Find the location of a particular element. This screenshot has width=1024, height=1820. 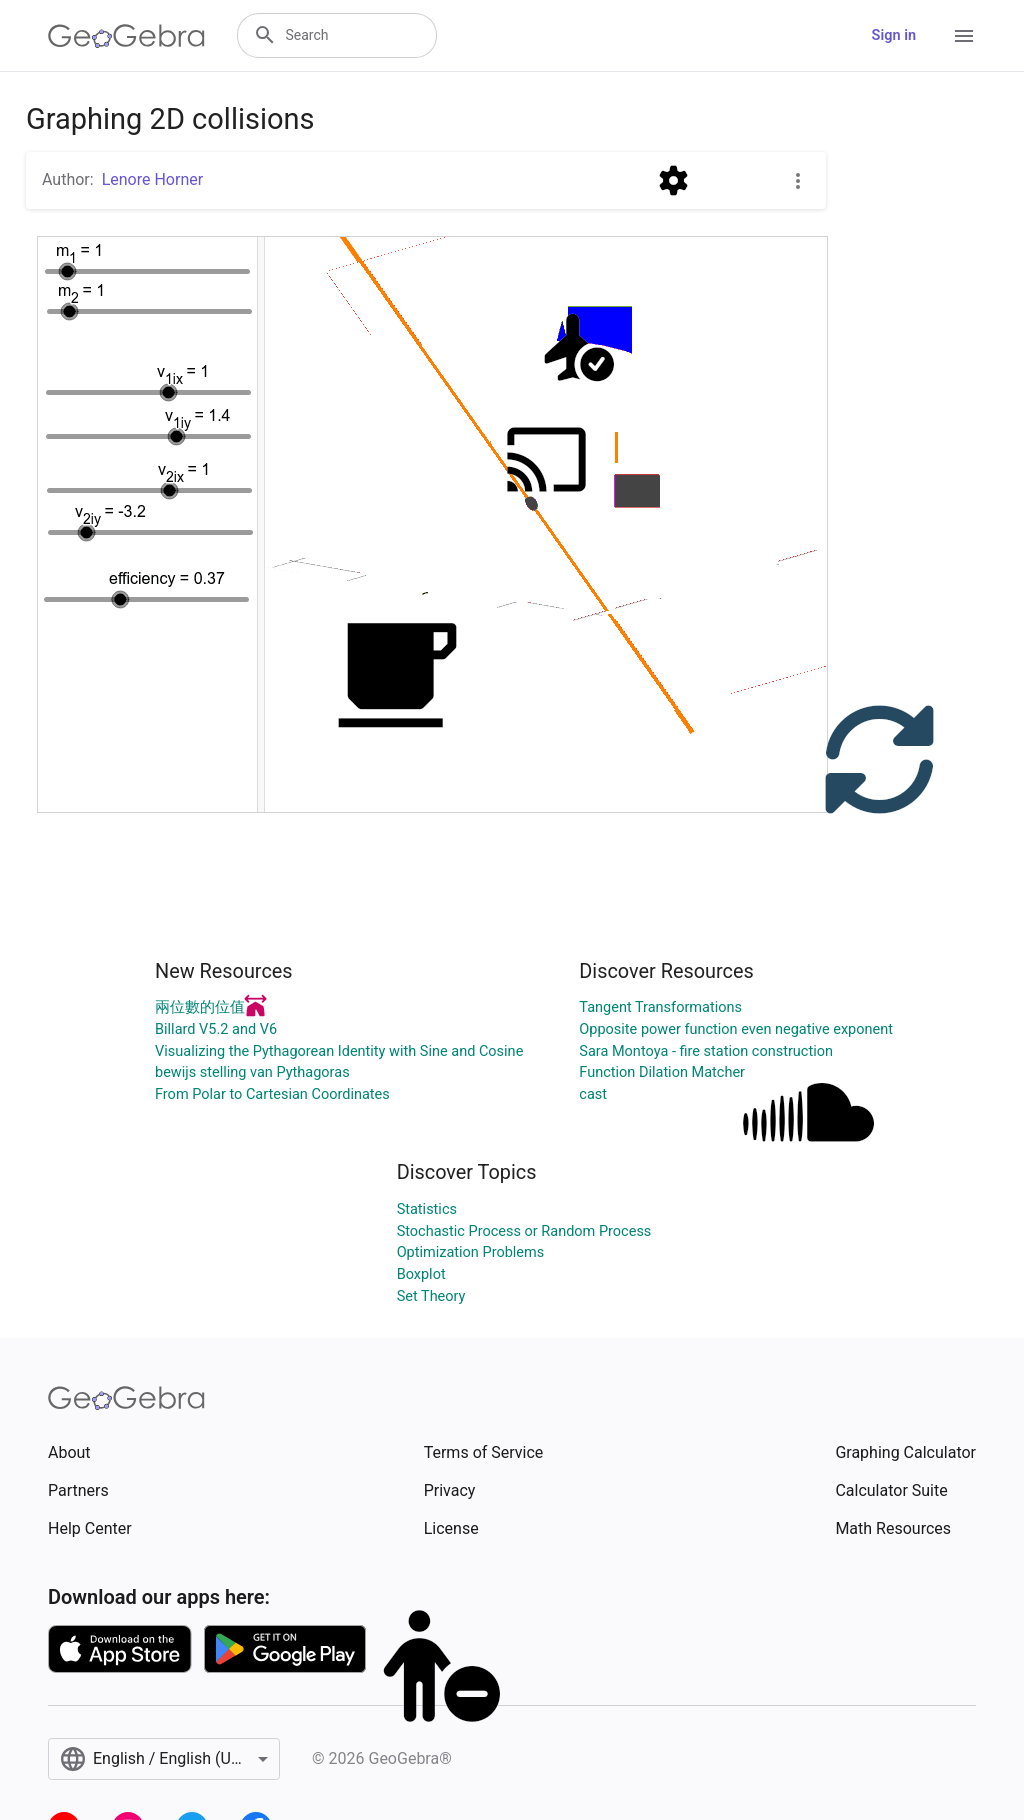

open soundcloud app is located at coordinates (808, 1115).